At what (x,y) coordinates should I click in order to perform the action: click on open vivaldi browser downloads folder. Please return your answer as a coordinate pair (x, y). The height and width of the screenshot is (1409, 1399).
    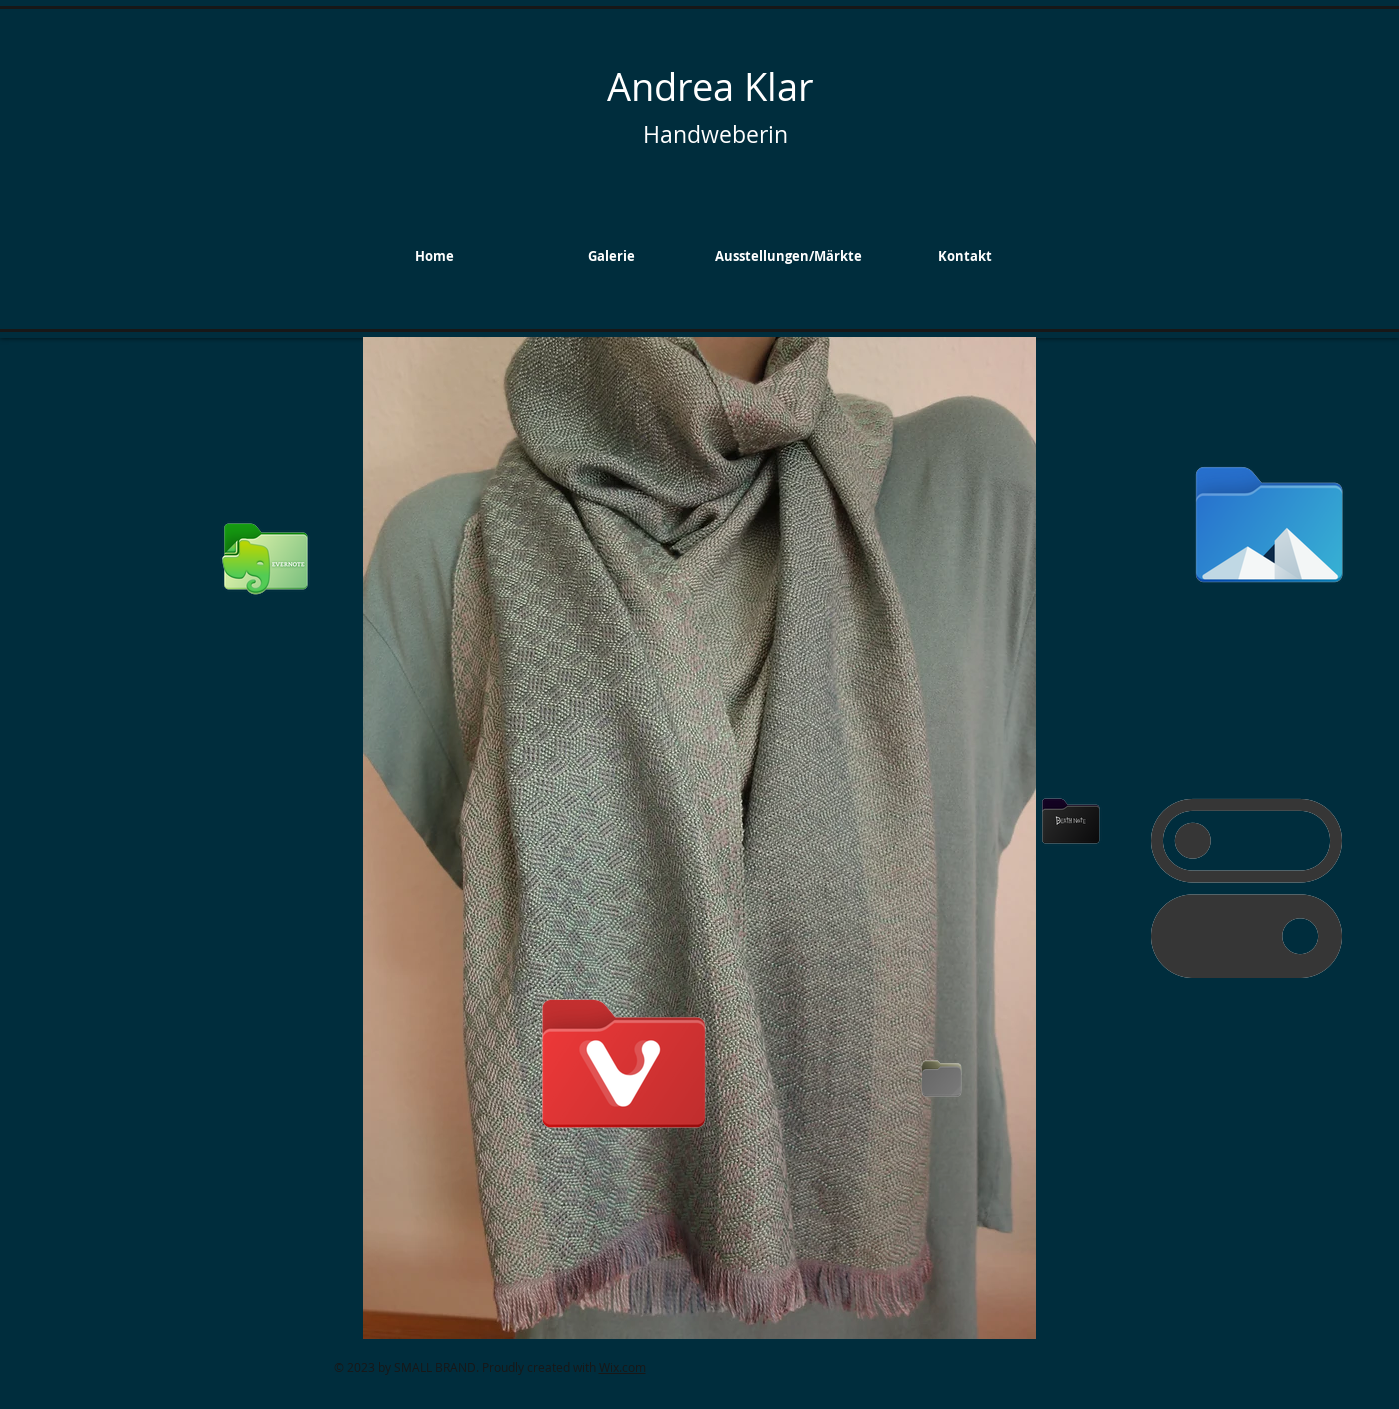
    Looking at the image, I should click on (623, 1068).